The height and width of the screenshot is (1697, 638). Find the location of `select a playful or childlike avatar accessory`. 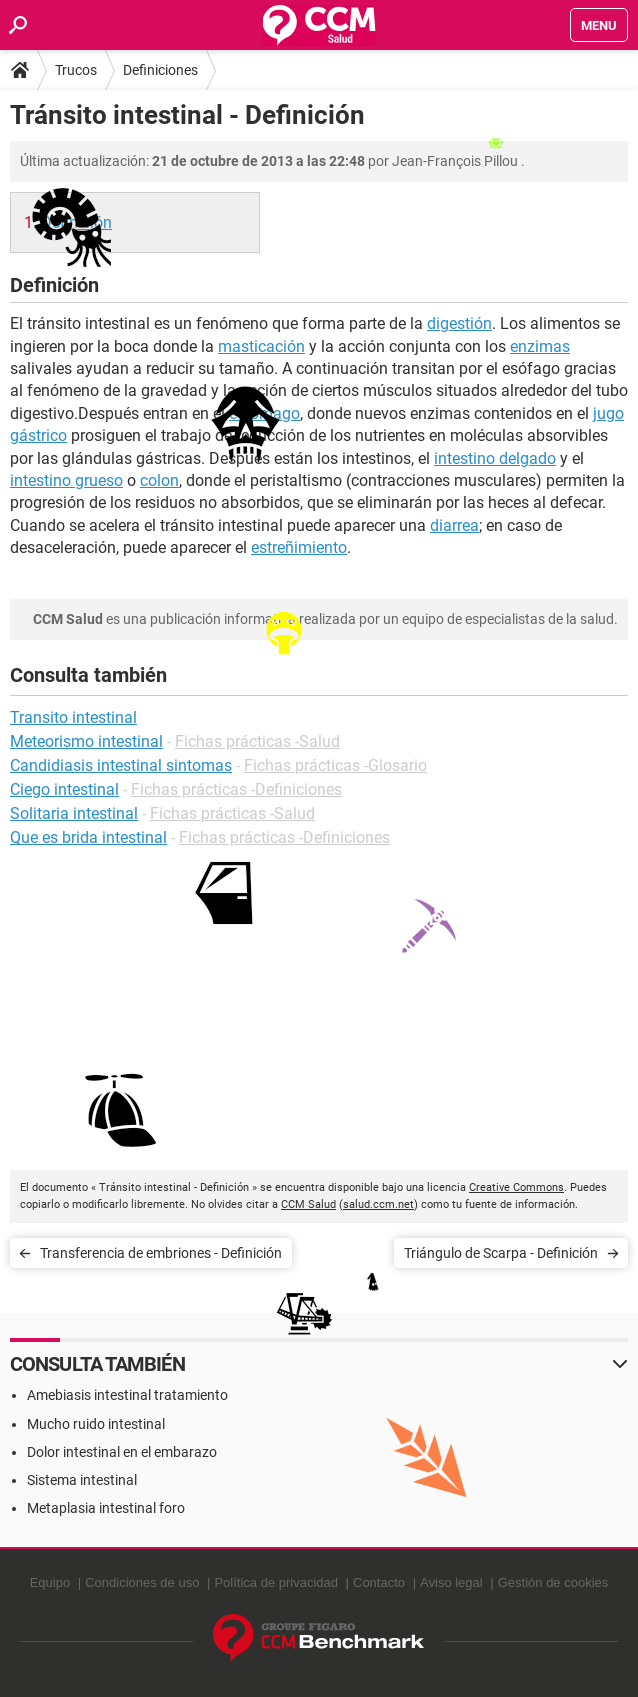

select a playful or childlike avatar accessory is located at coordinates (119, 1110).